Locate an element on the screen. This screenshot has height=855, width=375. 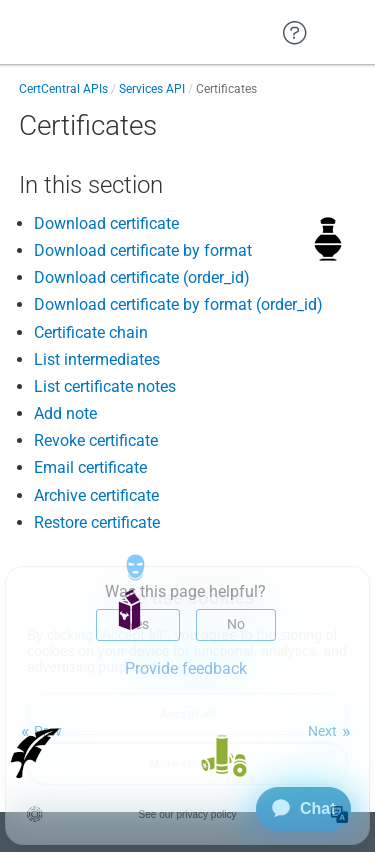
milk or dairy product item in a game inventory is located at coordinates (129, 609).